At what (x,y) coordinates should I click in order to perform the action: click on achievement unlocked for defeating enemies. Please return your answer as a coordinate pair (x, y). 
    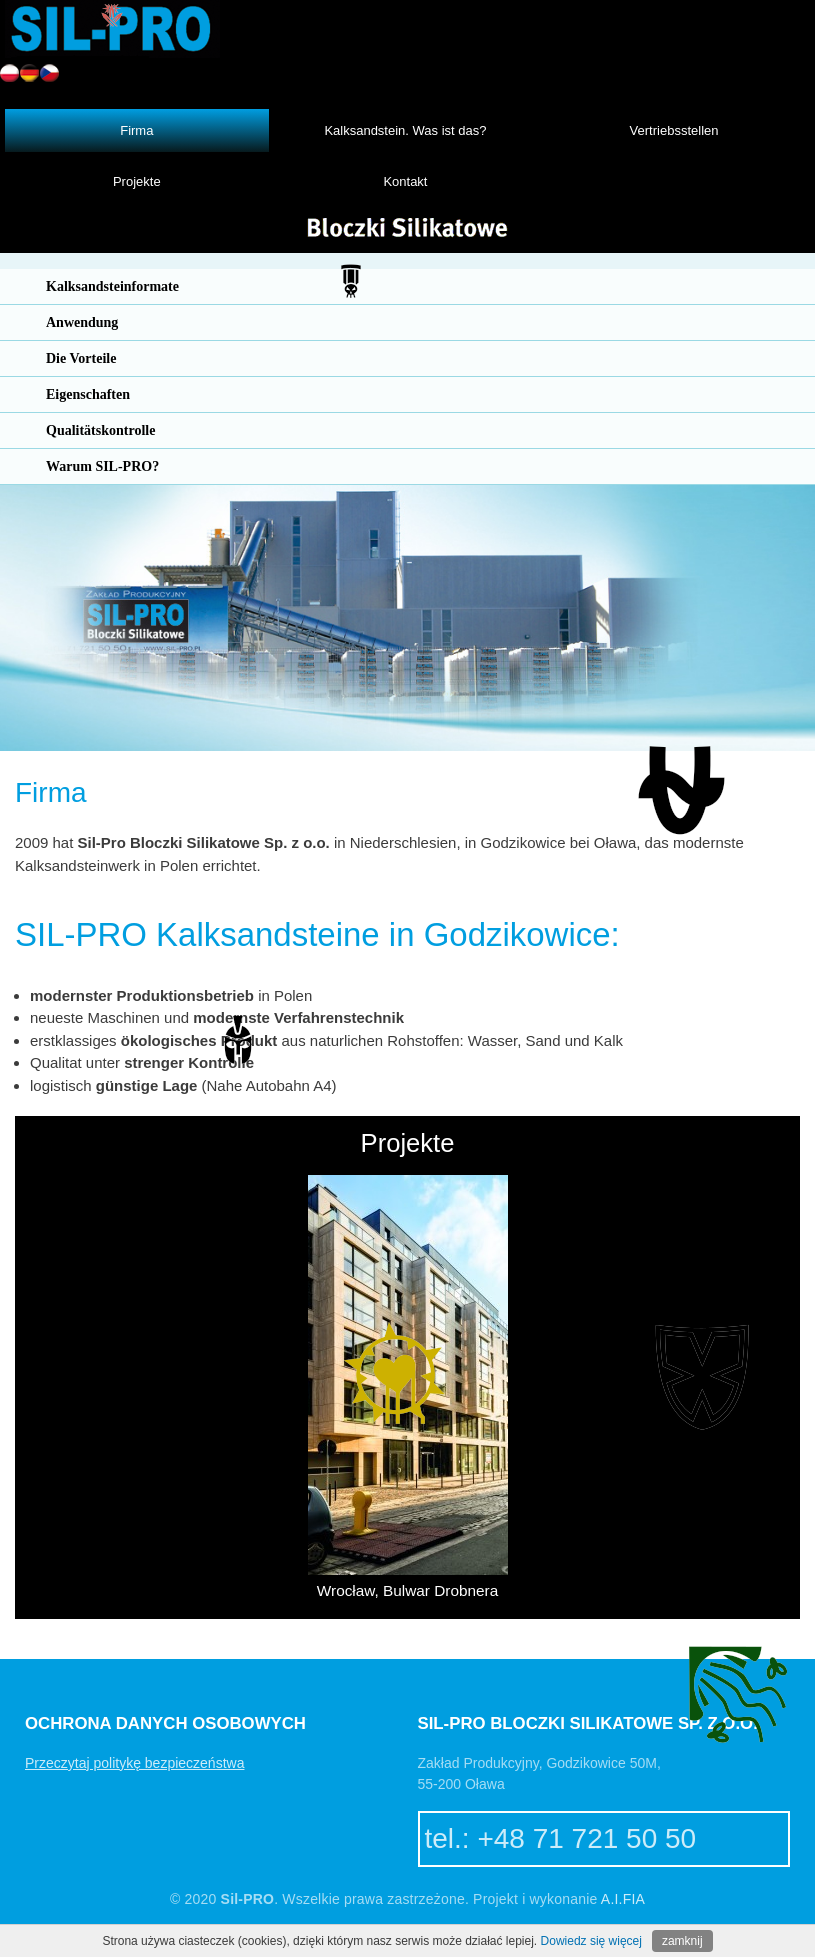
    Looking at the image, I should click on (351, 281).